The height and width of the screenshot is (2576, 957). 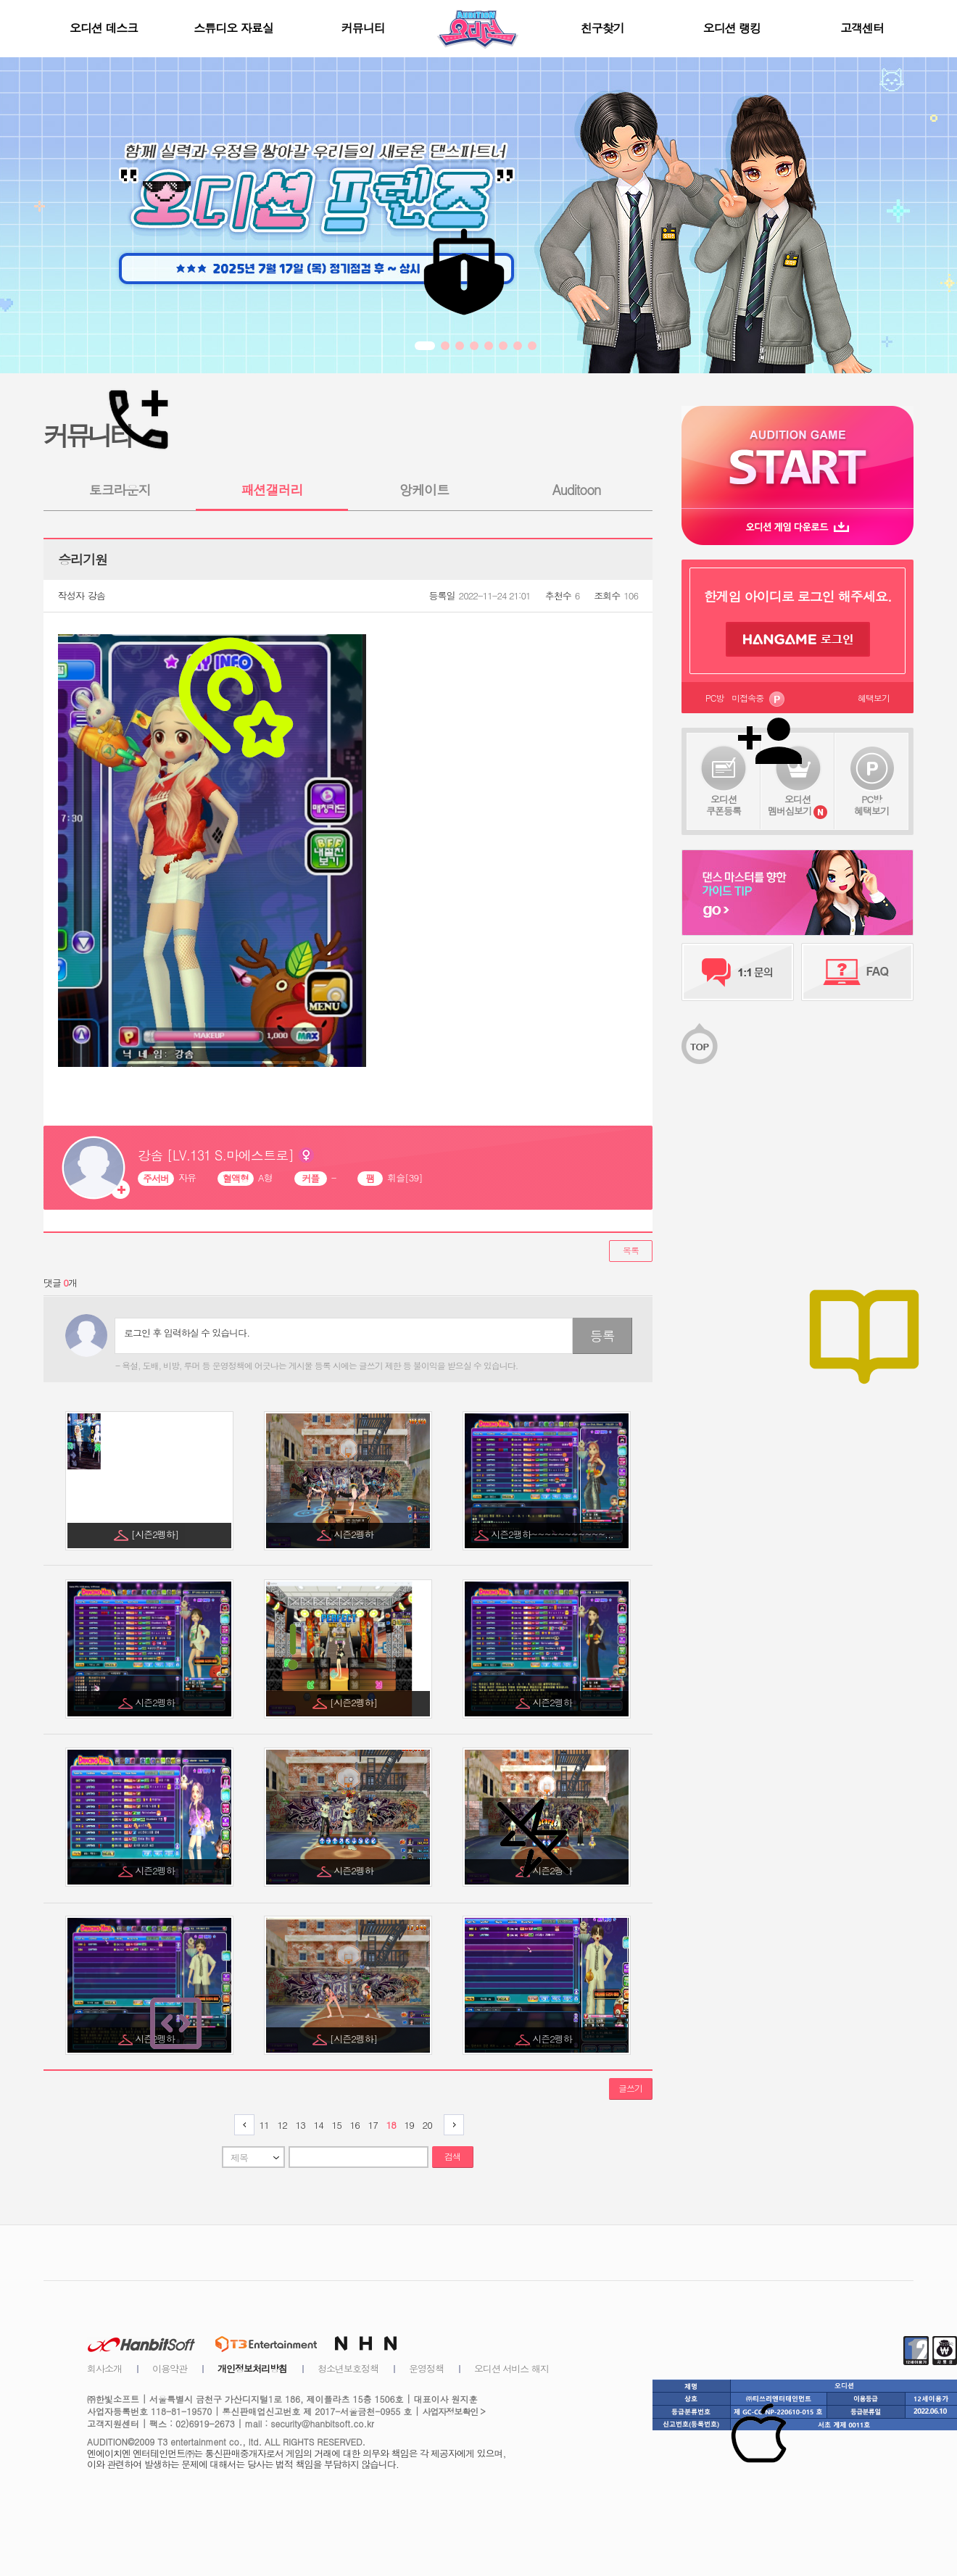 I want to click on view source code, so click(x=175, y=2023).